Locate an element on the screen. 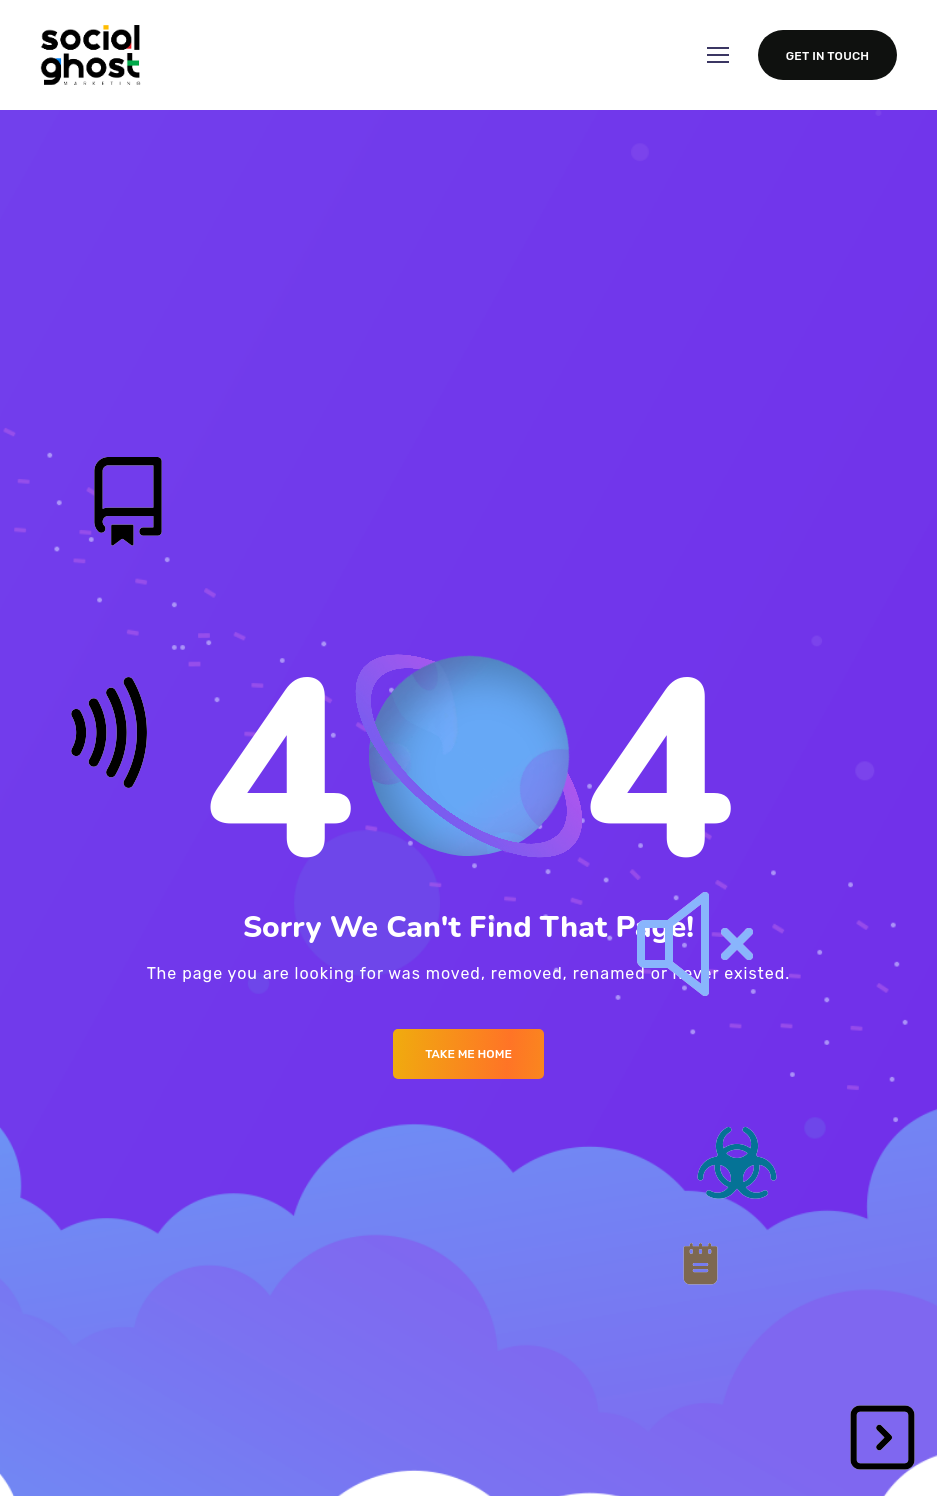 This screenshot has width=937, height=1496. open notepad or notes application is located at coordinates (700, 1264).